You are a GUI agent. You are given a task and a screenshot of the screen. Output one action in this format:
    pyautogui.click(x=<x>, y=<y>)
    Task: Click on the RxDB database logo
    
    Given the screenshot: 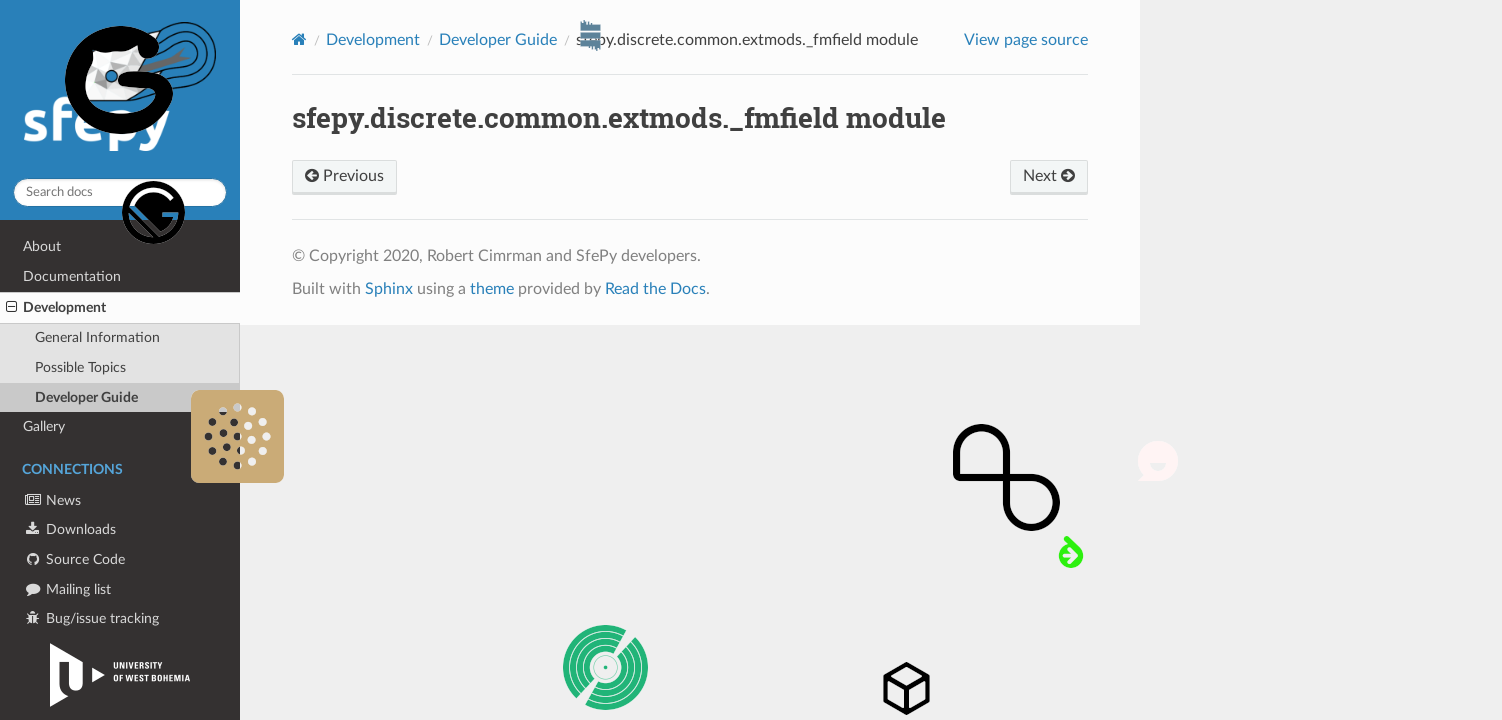 What is the action you would take?
    pyautogui.click(x=590, y=35)
    